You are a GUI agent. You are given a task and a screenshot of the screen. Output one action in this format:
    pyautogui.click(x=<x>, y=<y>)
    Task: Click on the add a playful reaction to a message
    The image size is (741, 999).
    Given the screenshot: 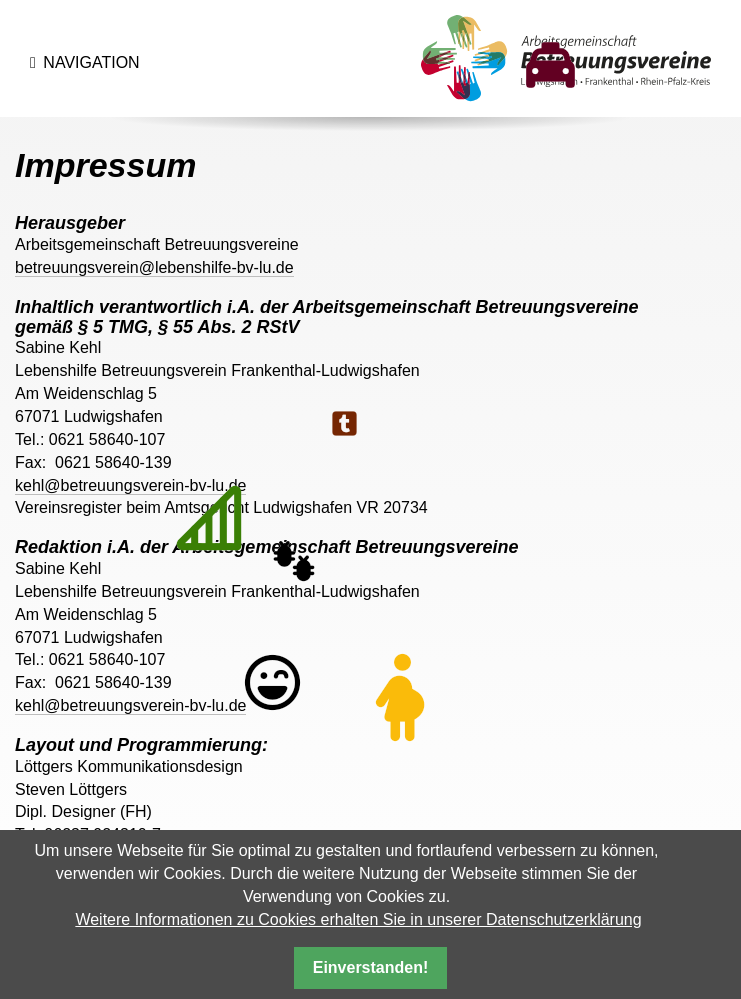 What is the action you would take?
    pyautogui.click(x=272, y=682)
    